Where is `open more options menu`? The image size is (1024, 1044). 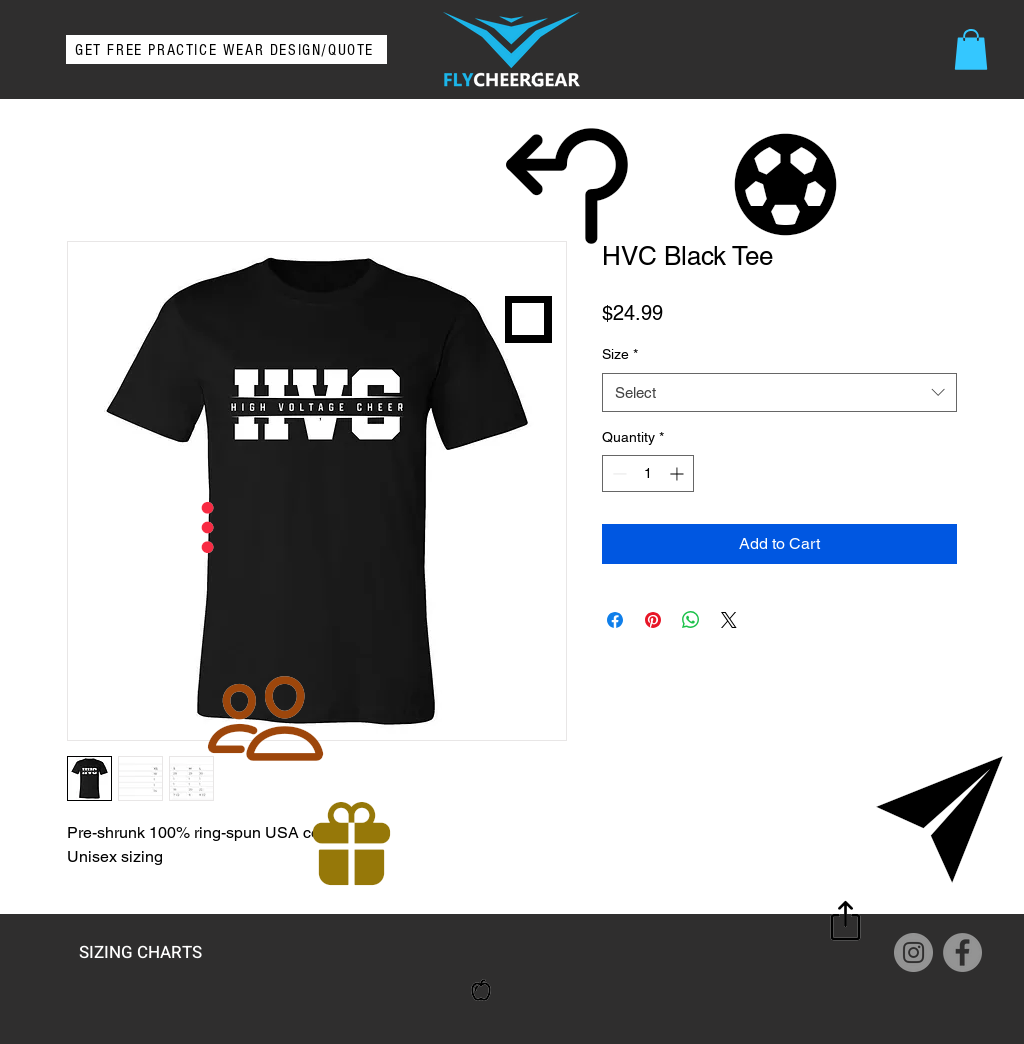 open more options menu is located at coordinates (207, 527).